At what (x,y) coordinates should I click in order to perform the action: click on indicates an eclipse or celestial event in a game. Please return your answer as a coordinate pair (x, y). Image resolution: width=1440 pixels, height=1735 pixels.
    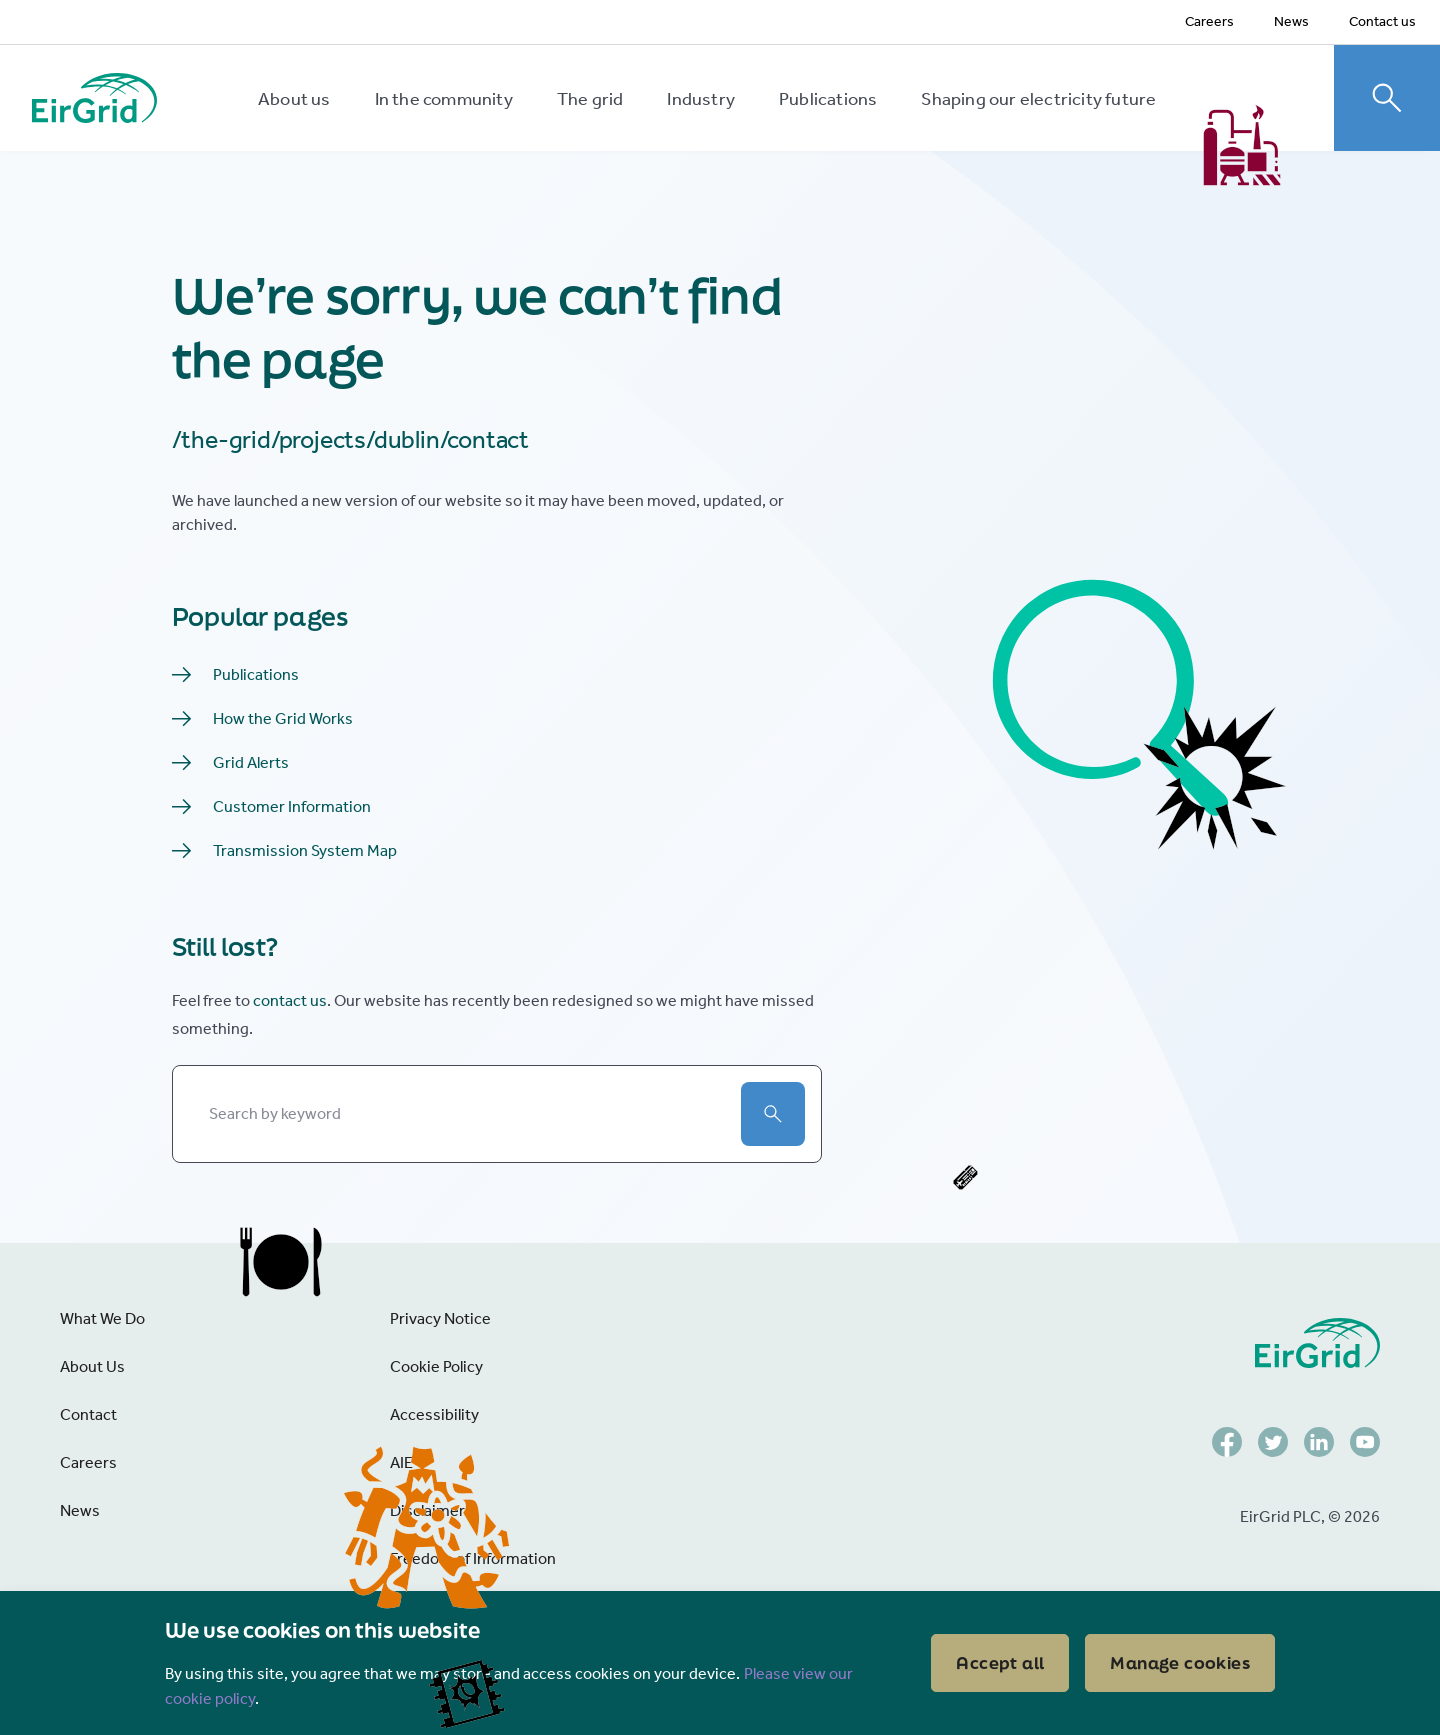
    Looking at the image, I should click on (1213, 778).